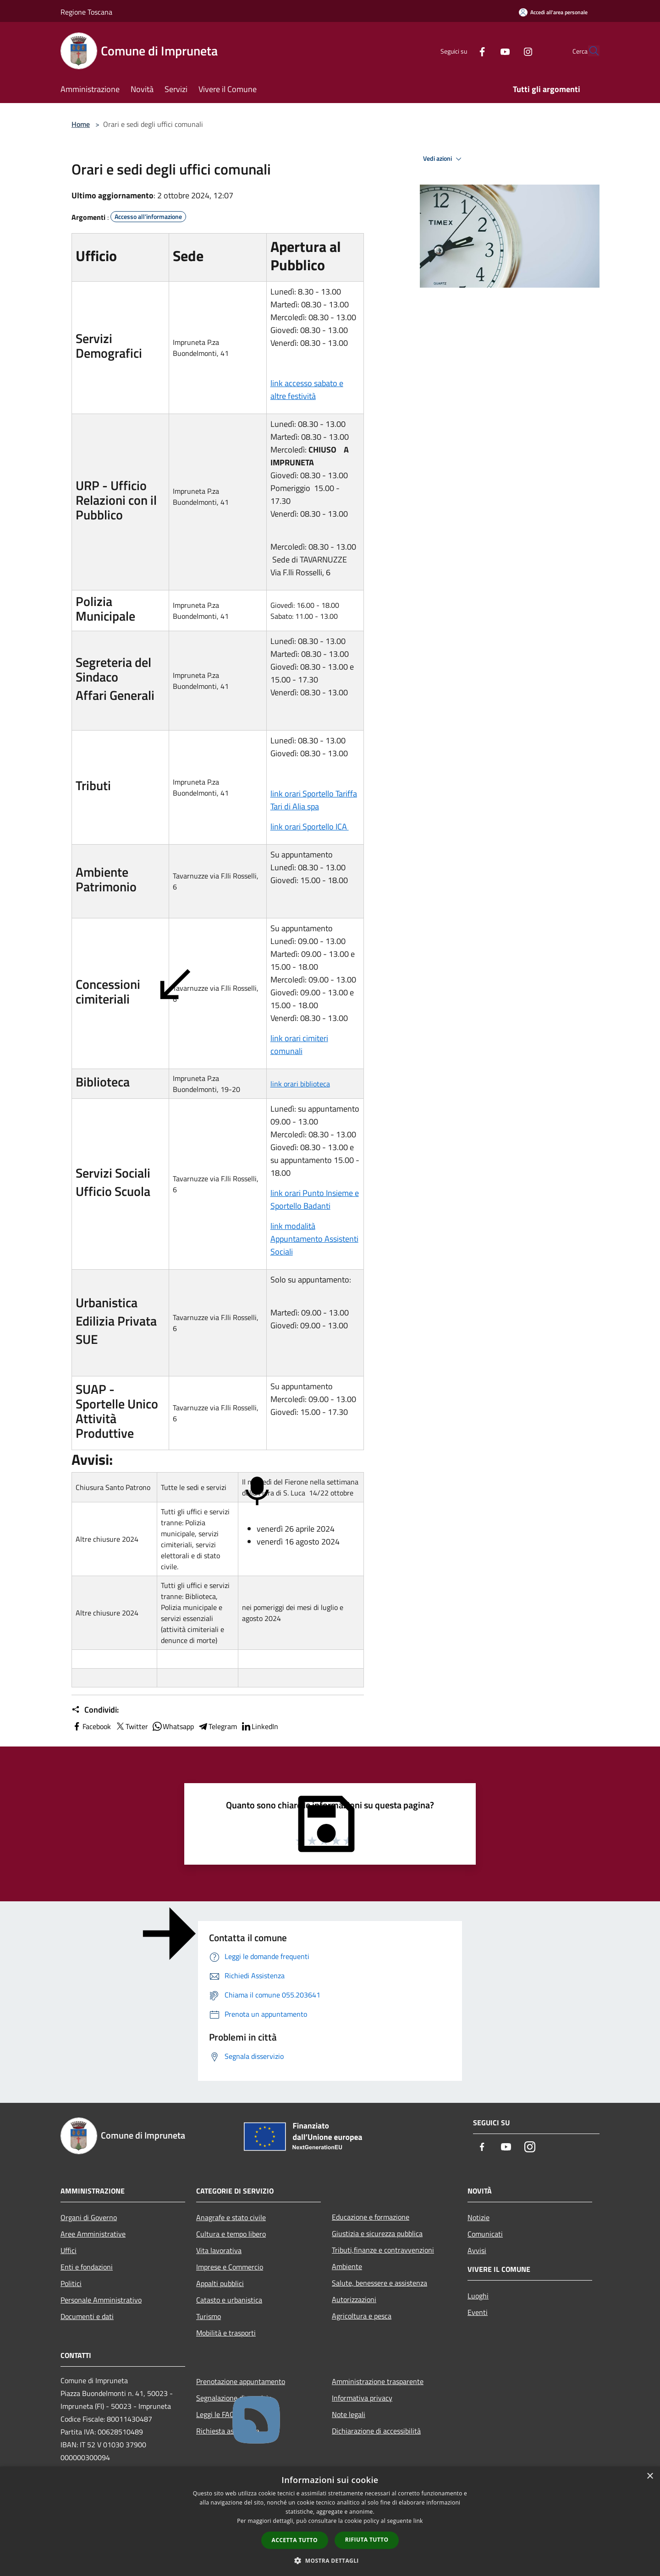  What do you see at coordinates (257, 1491) in the screenshot?
I see `tap to start voice recording` at bounding box center [257, 1491].